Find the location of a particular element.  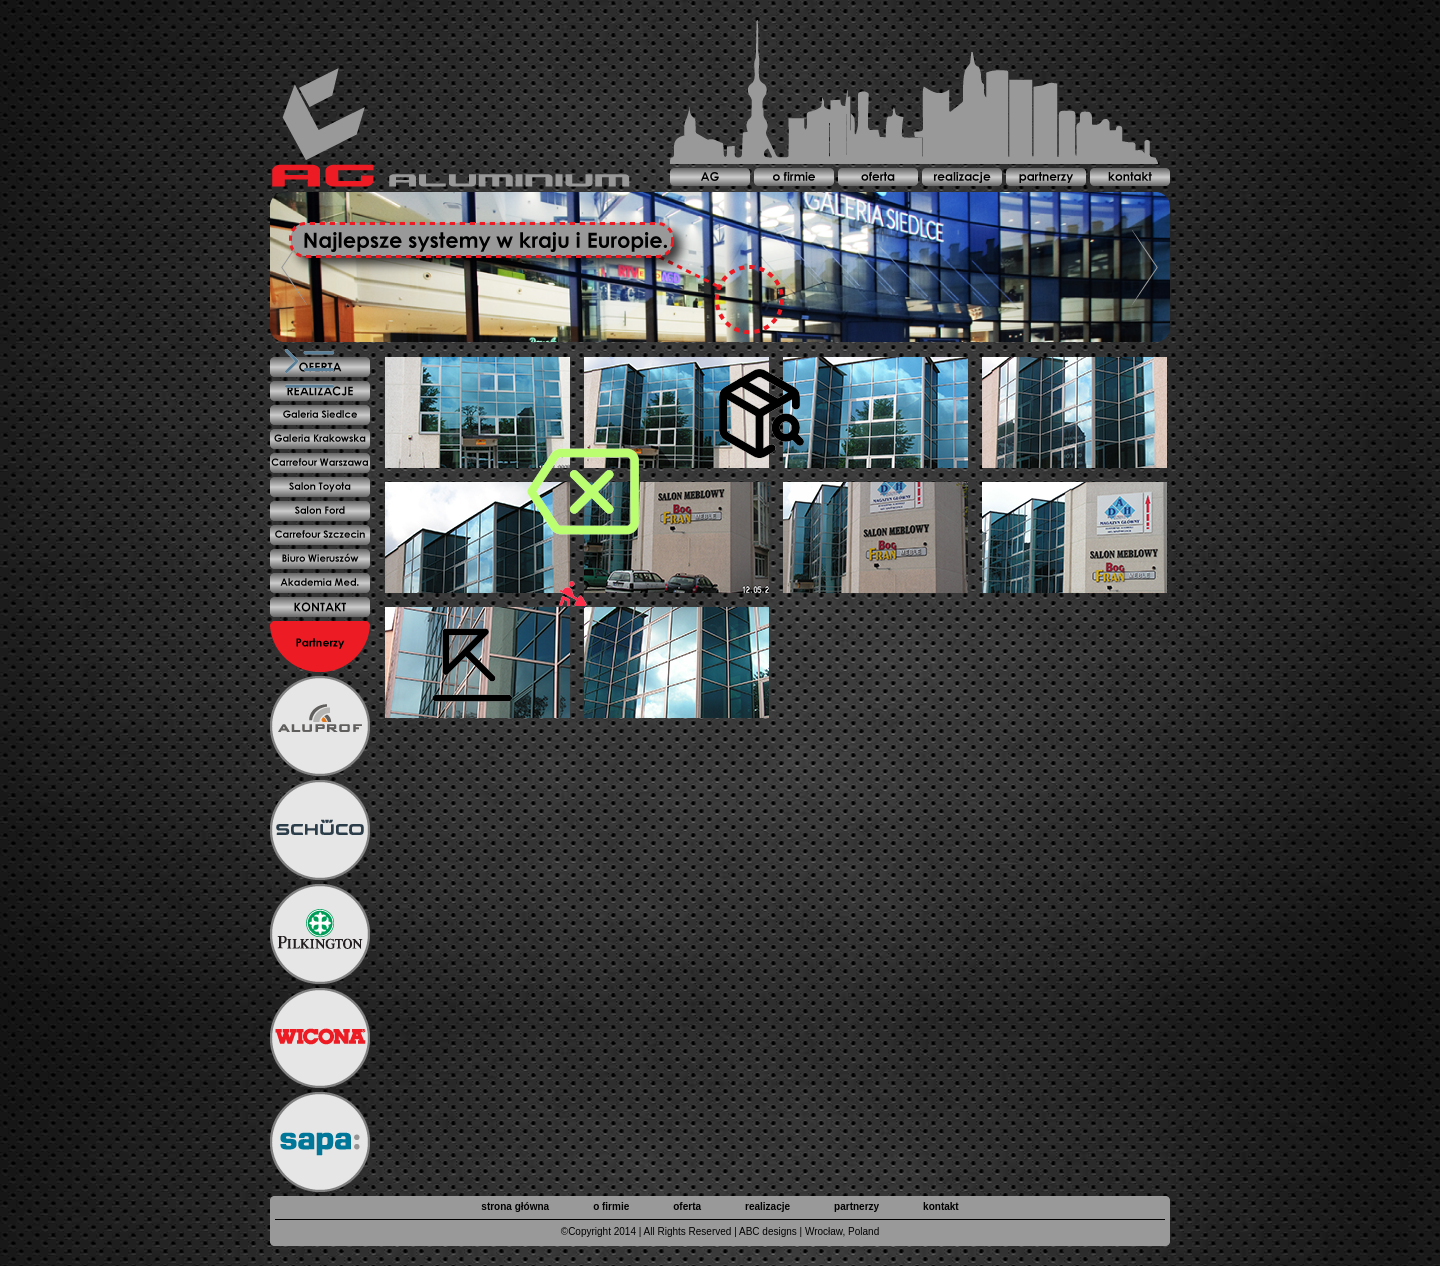

navigate to the top-left or beginning of content is located at coordinates (469, 665).